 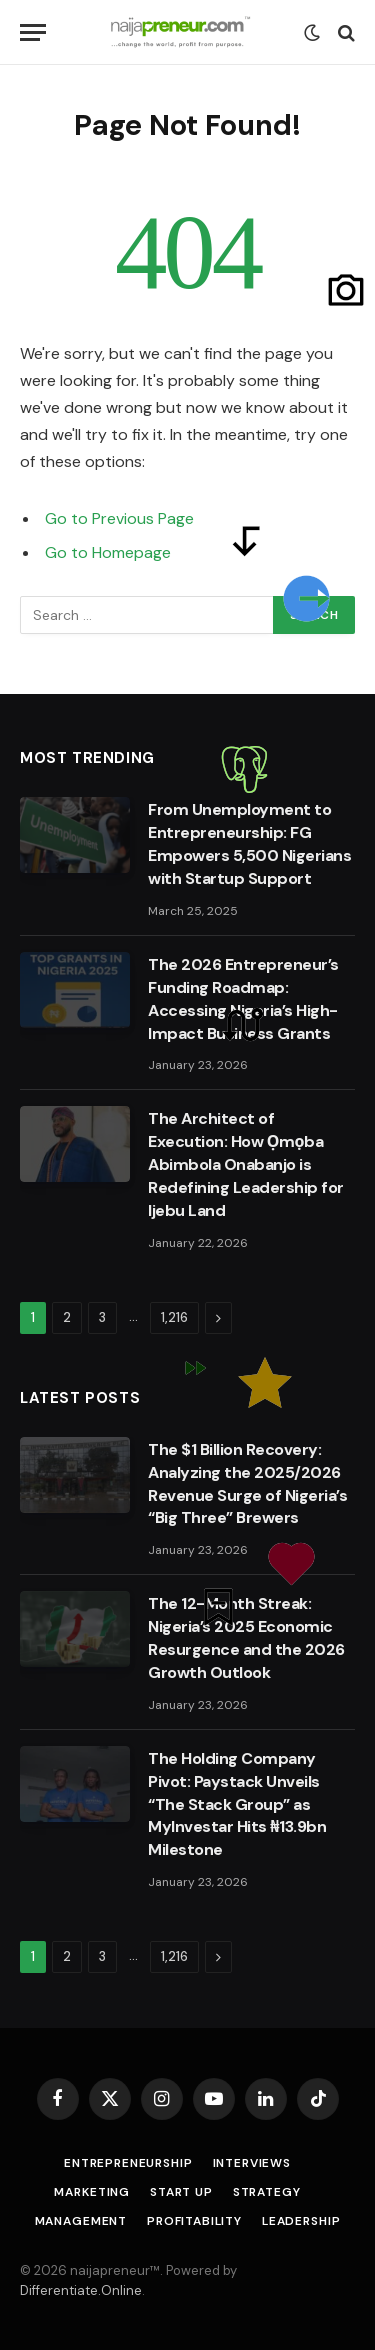 I want to click on navigate back and down in a menu hierarchy, so click(x=246, y=539).